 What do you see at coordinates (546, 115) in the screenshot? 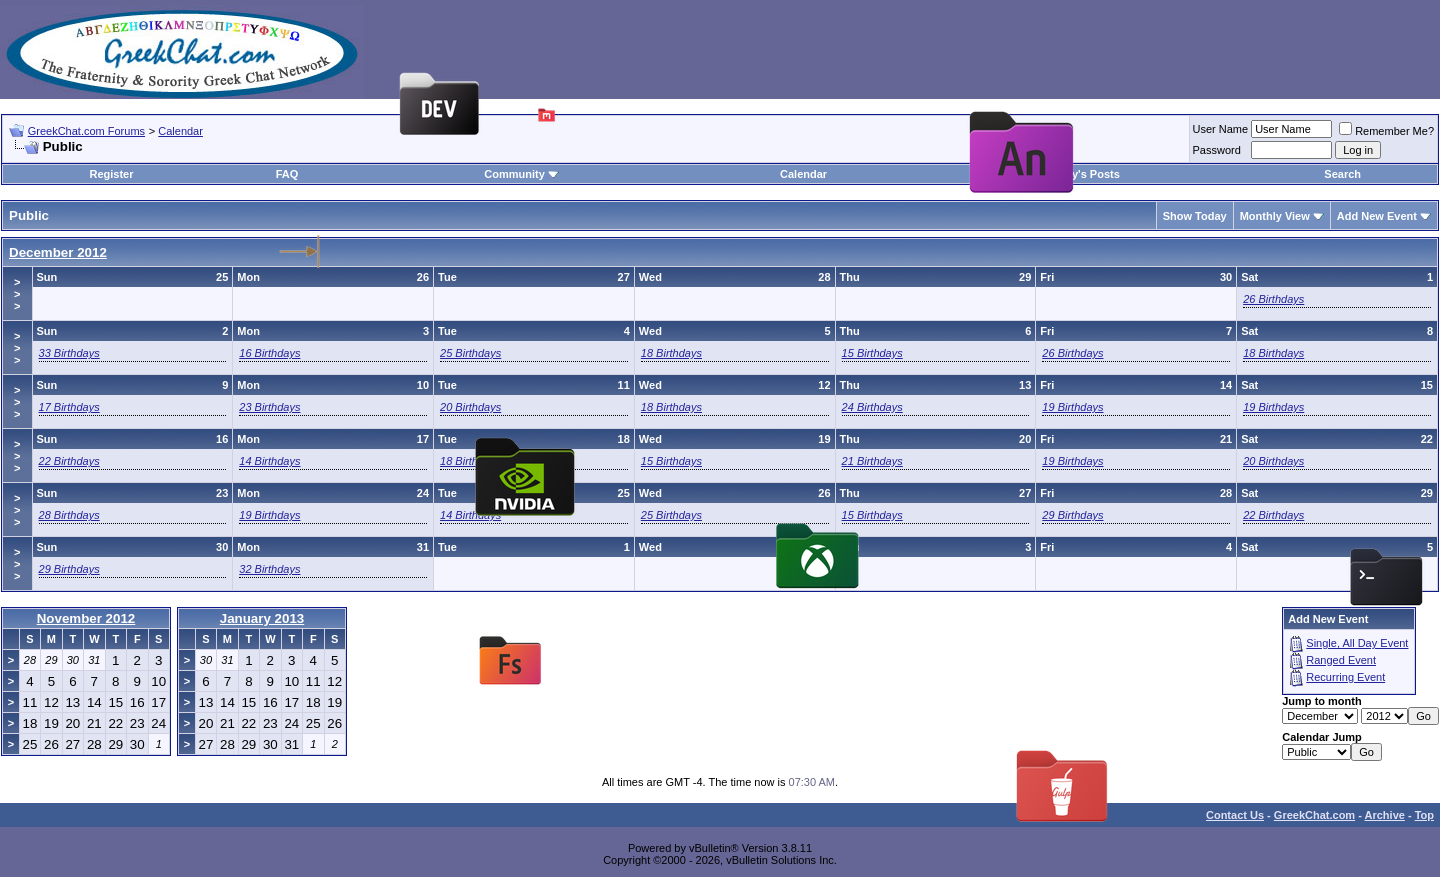
I see `folder containing Quixel Megascans assets` at bounding box center [546, 115].